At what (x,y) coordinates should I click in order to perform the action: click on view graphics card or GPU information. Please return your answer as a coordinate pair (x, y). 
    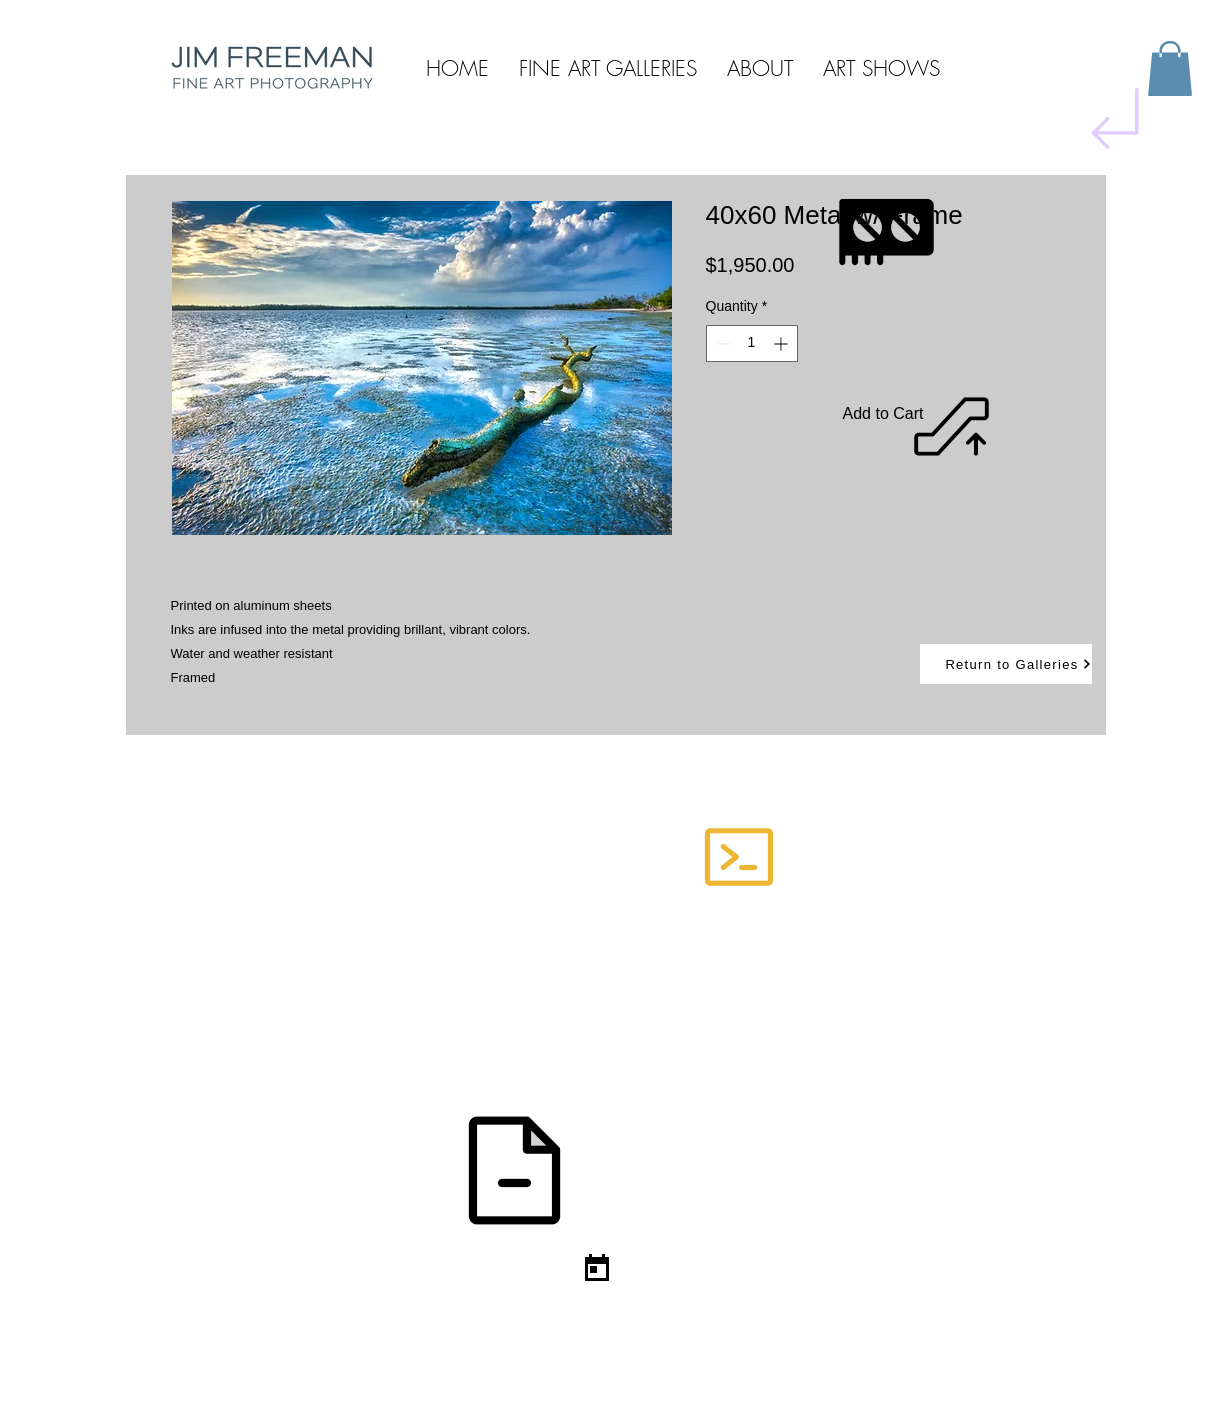
    Looking at the image, I should click on (886, 230).